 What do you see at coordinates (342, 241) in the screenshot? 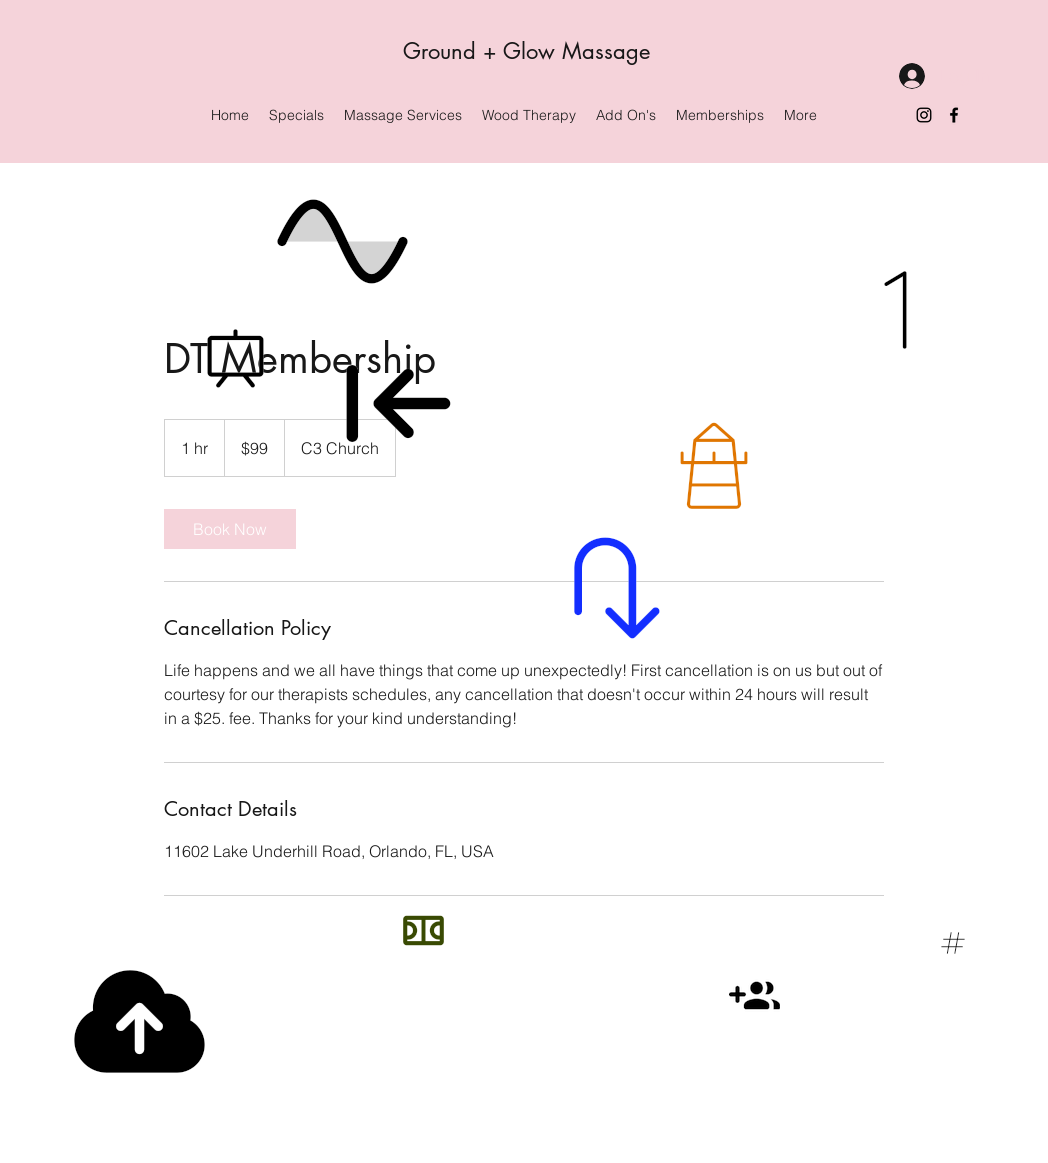
I see `adjust audio or sound wave settings` at bounding box center [342, 241].